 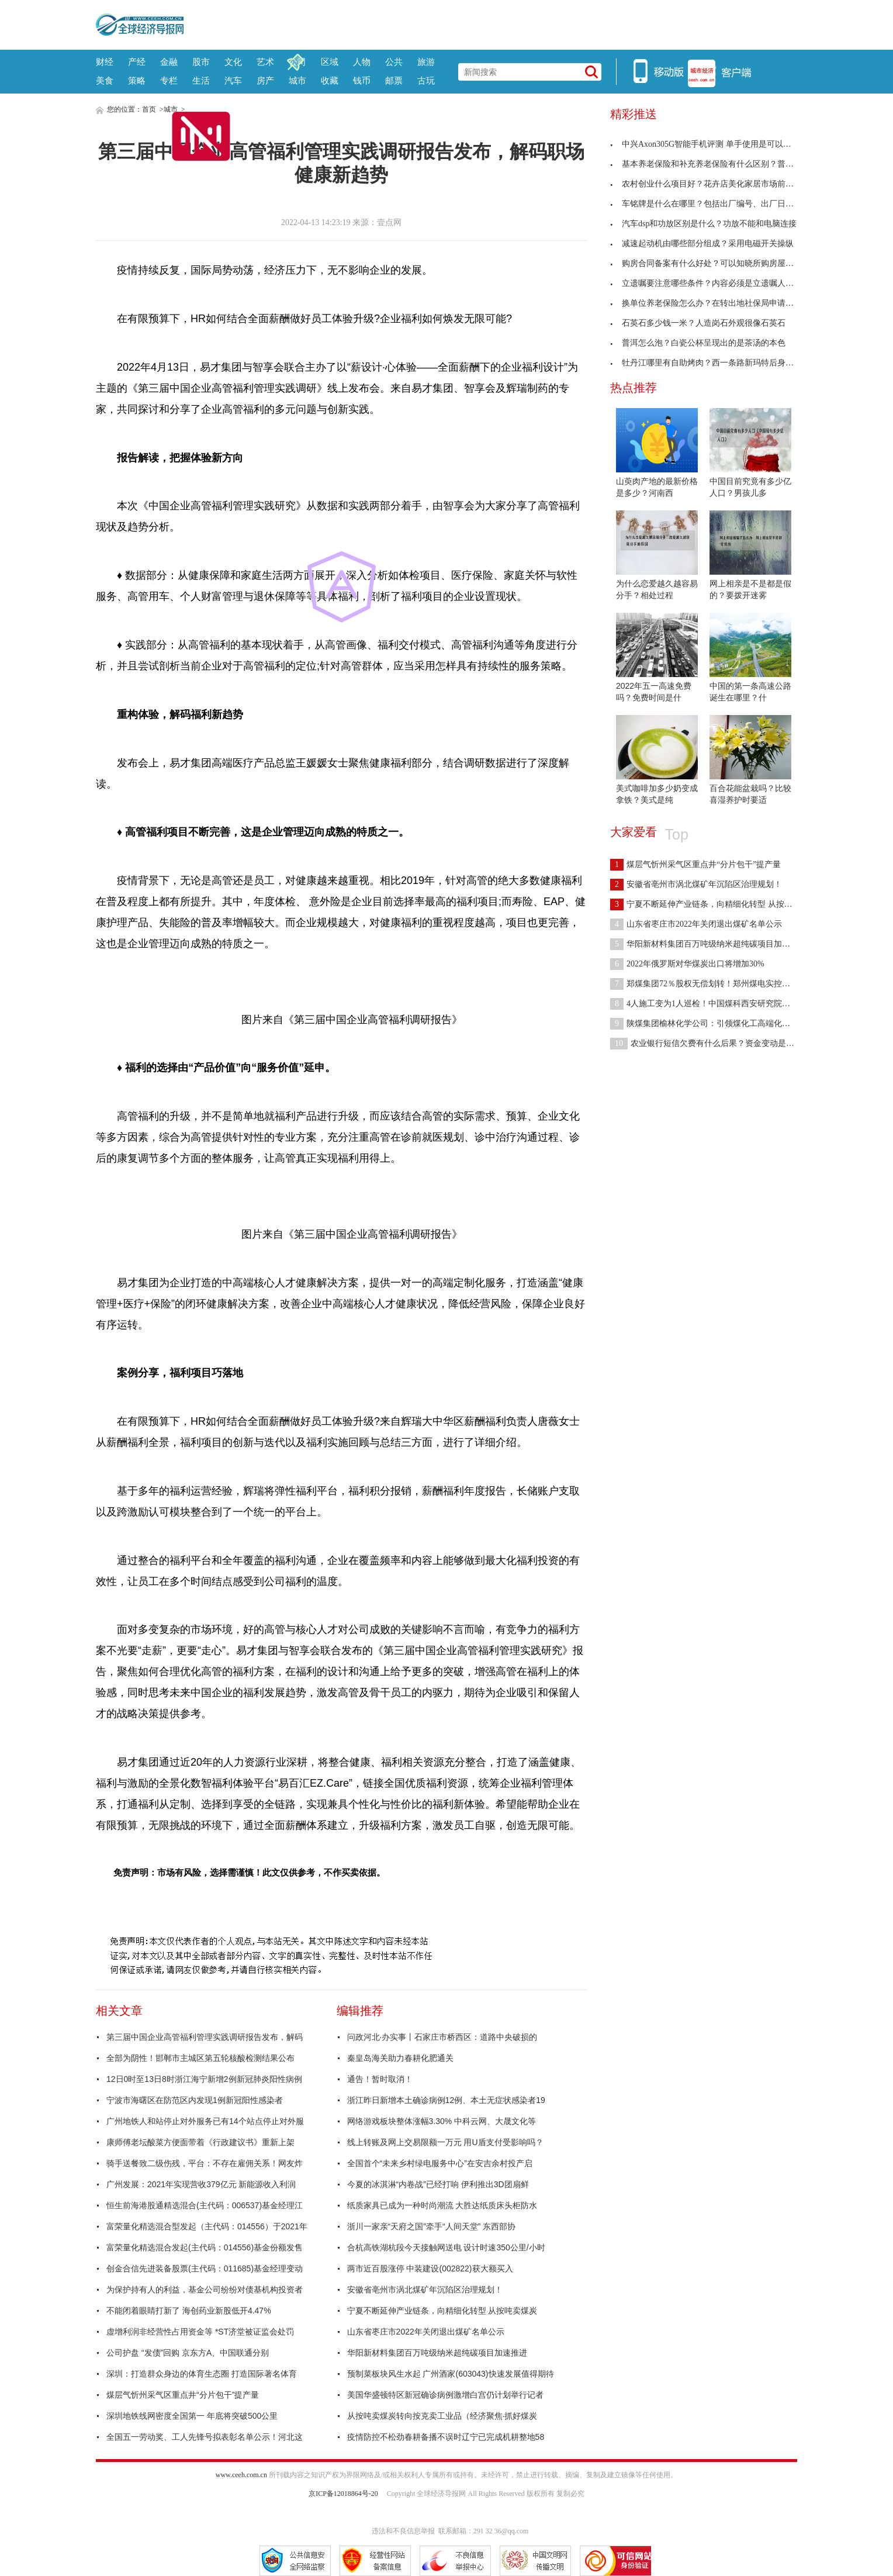 What do you see at coordinates (295, 63) in the screenshot?
I see `pin an item to keep it visible` at bounding box center [295, 63].